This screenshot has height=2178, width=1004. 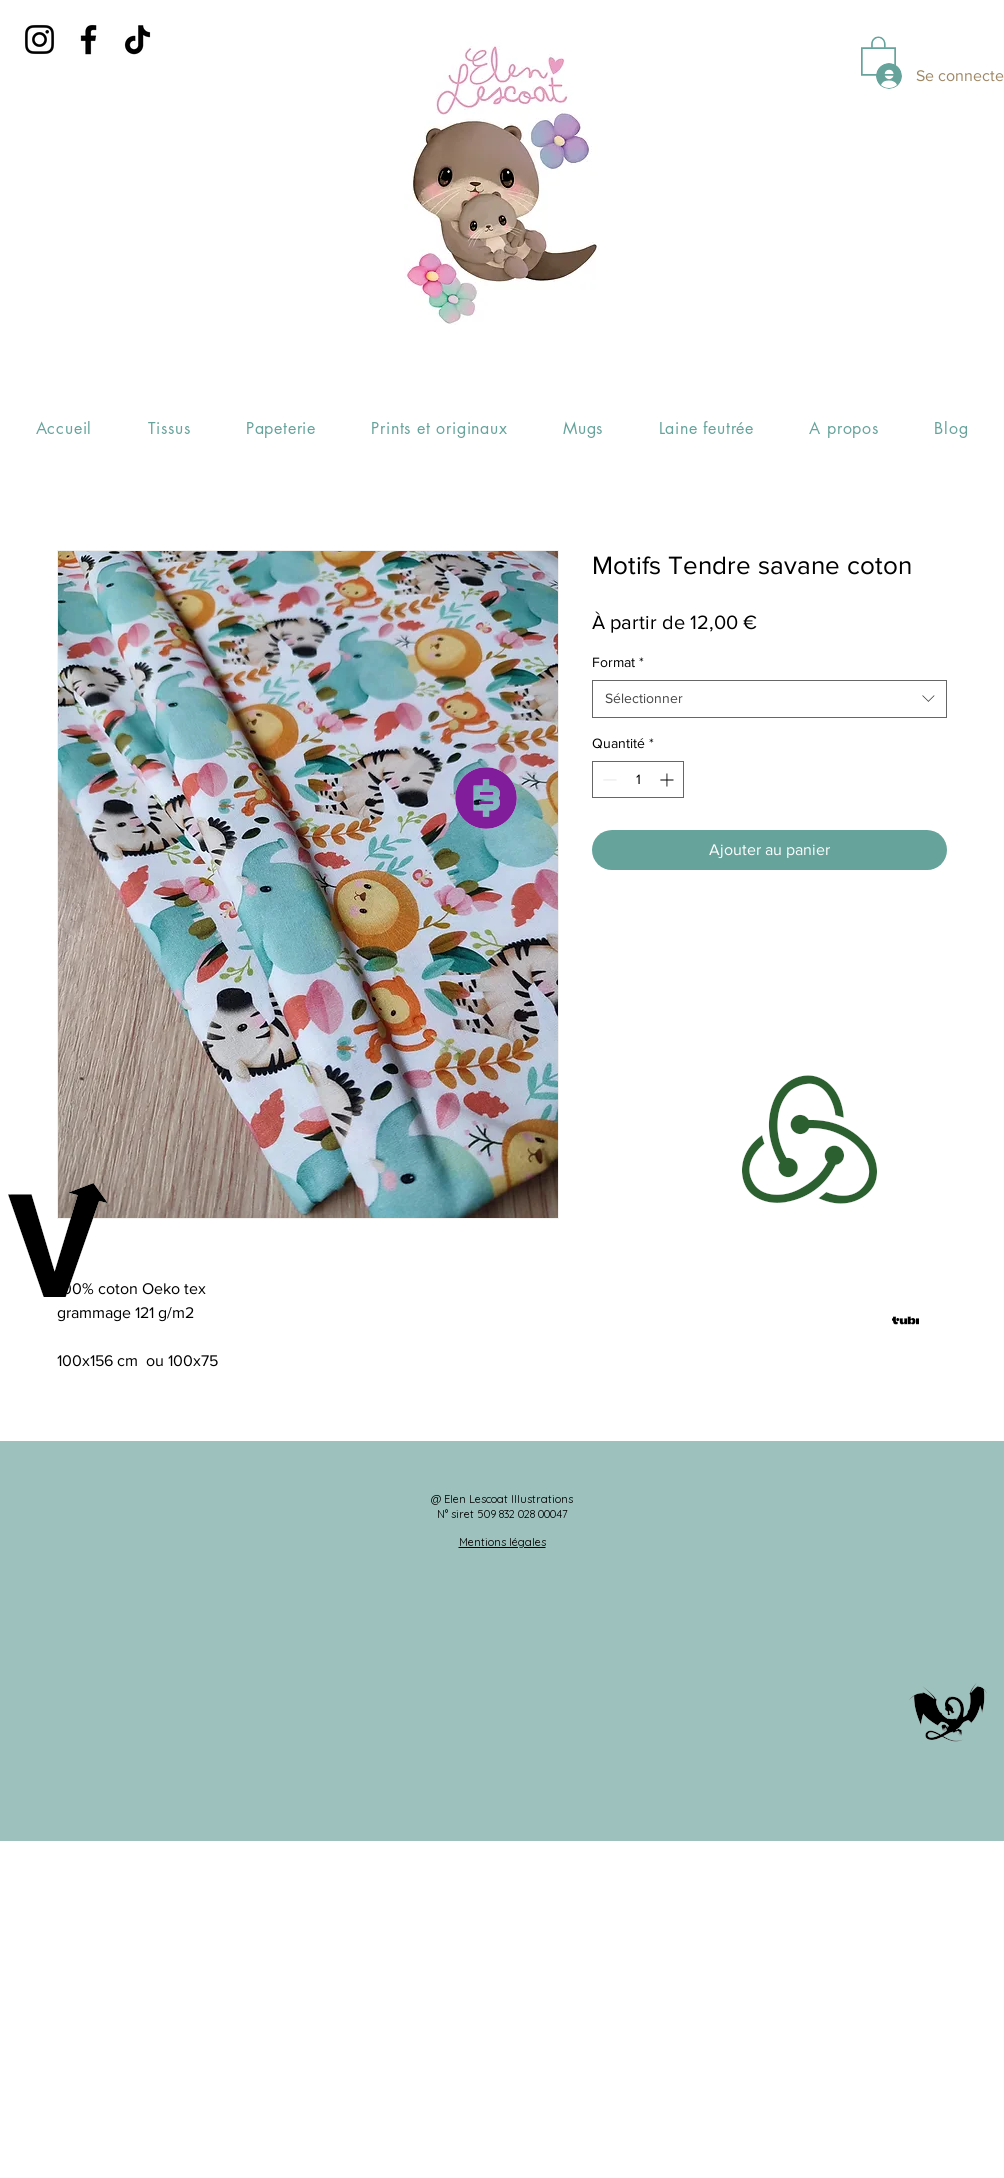 What do you see at coordinates (486, 798) in the screenshot?
I see `bitcoin or cryptocurrency indicator` at bounding box center [486, 798].